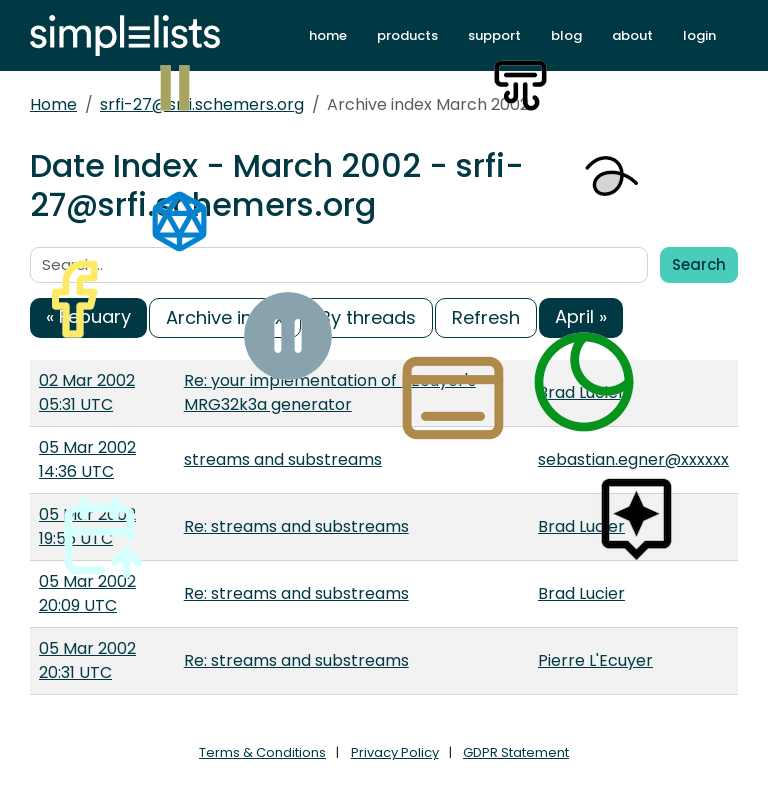 The width and height of the screenshot is (768, 794). Describe the element at coordinates (453, 398) in the screenshot. I see `access the dock or taskbar` at that location.